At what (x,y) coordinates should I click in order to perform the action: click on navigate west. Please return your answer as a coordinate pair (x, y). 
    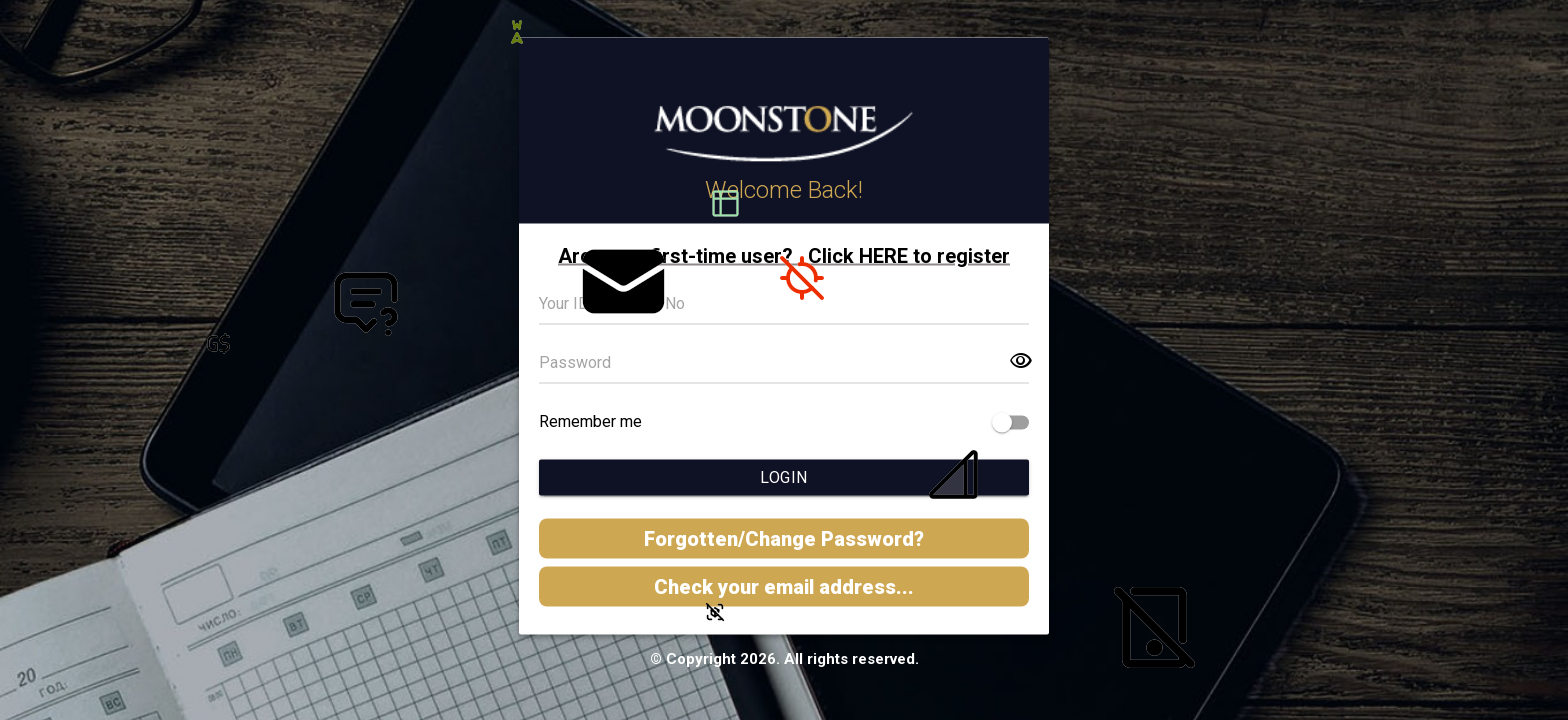
    Looking at the image, I should click on (517, 32).